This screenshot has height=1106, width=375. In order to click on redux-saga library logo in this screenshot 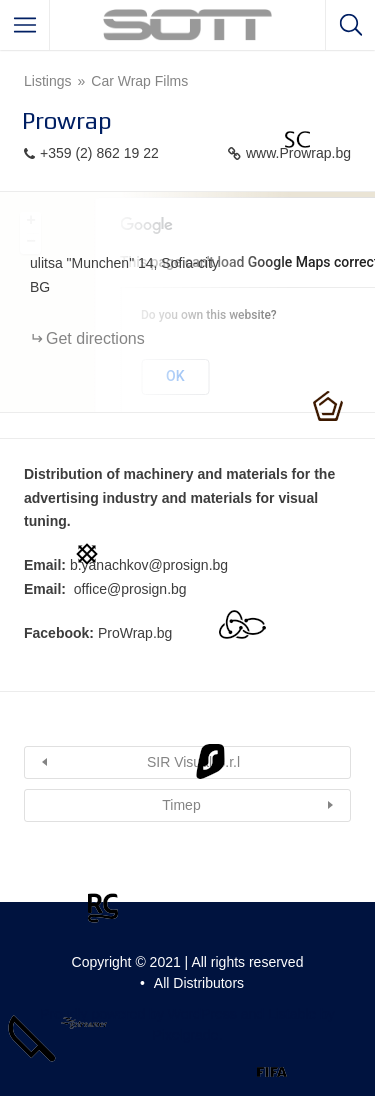, I will do `click(242, 624)`.